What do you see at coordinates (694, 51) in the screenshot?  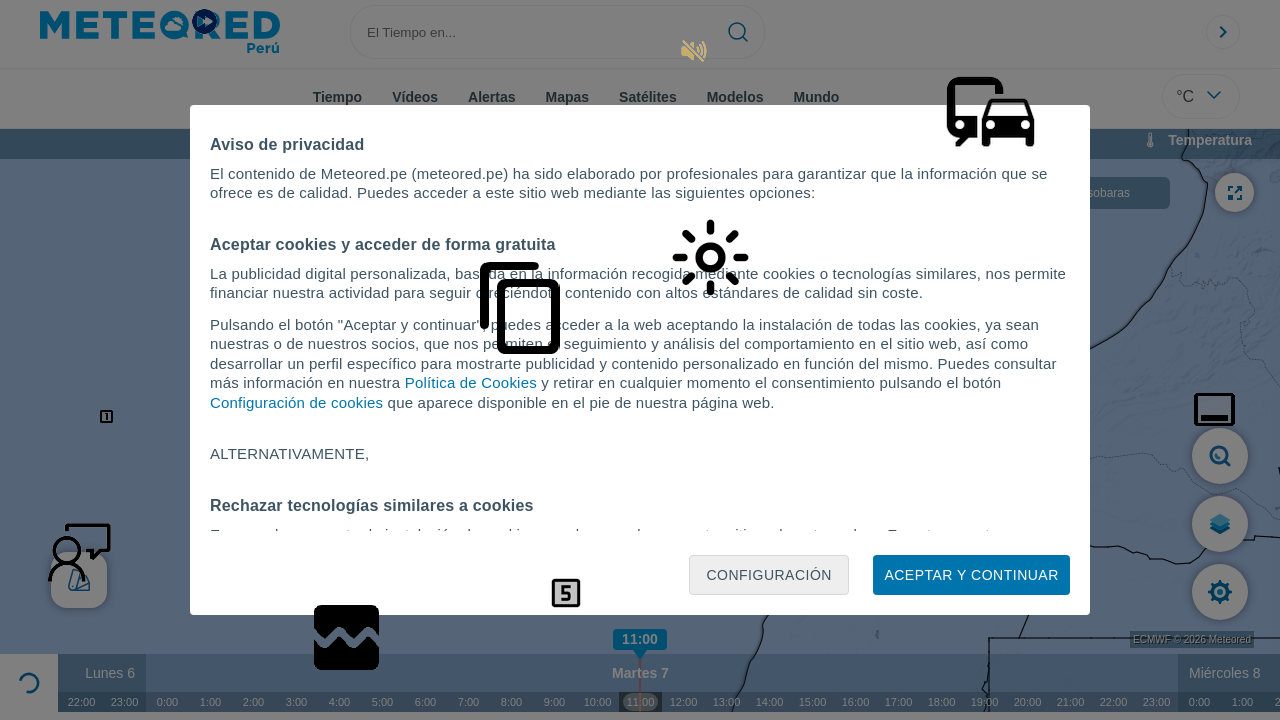 I see `mute or unmute audio` at bounding box center [694, 51].